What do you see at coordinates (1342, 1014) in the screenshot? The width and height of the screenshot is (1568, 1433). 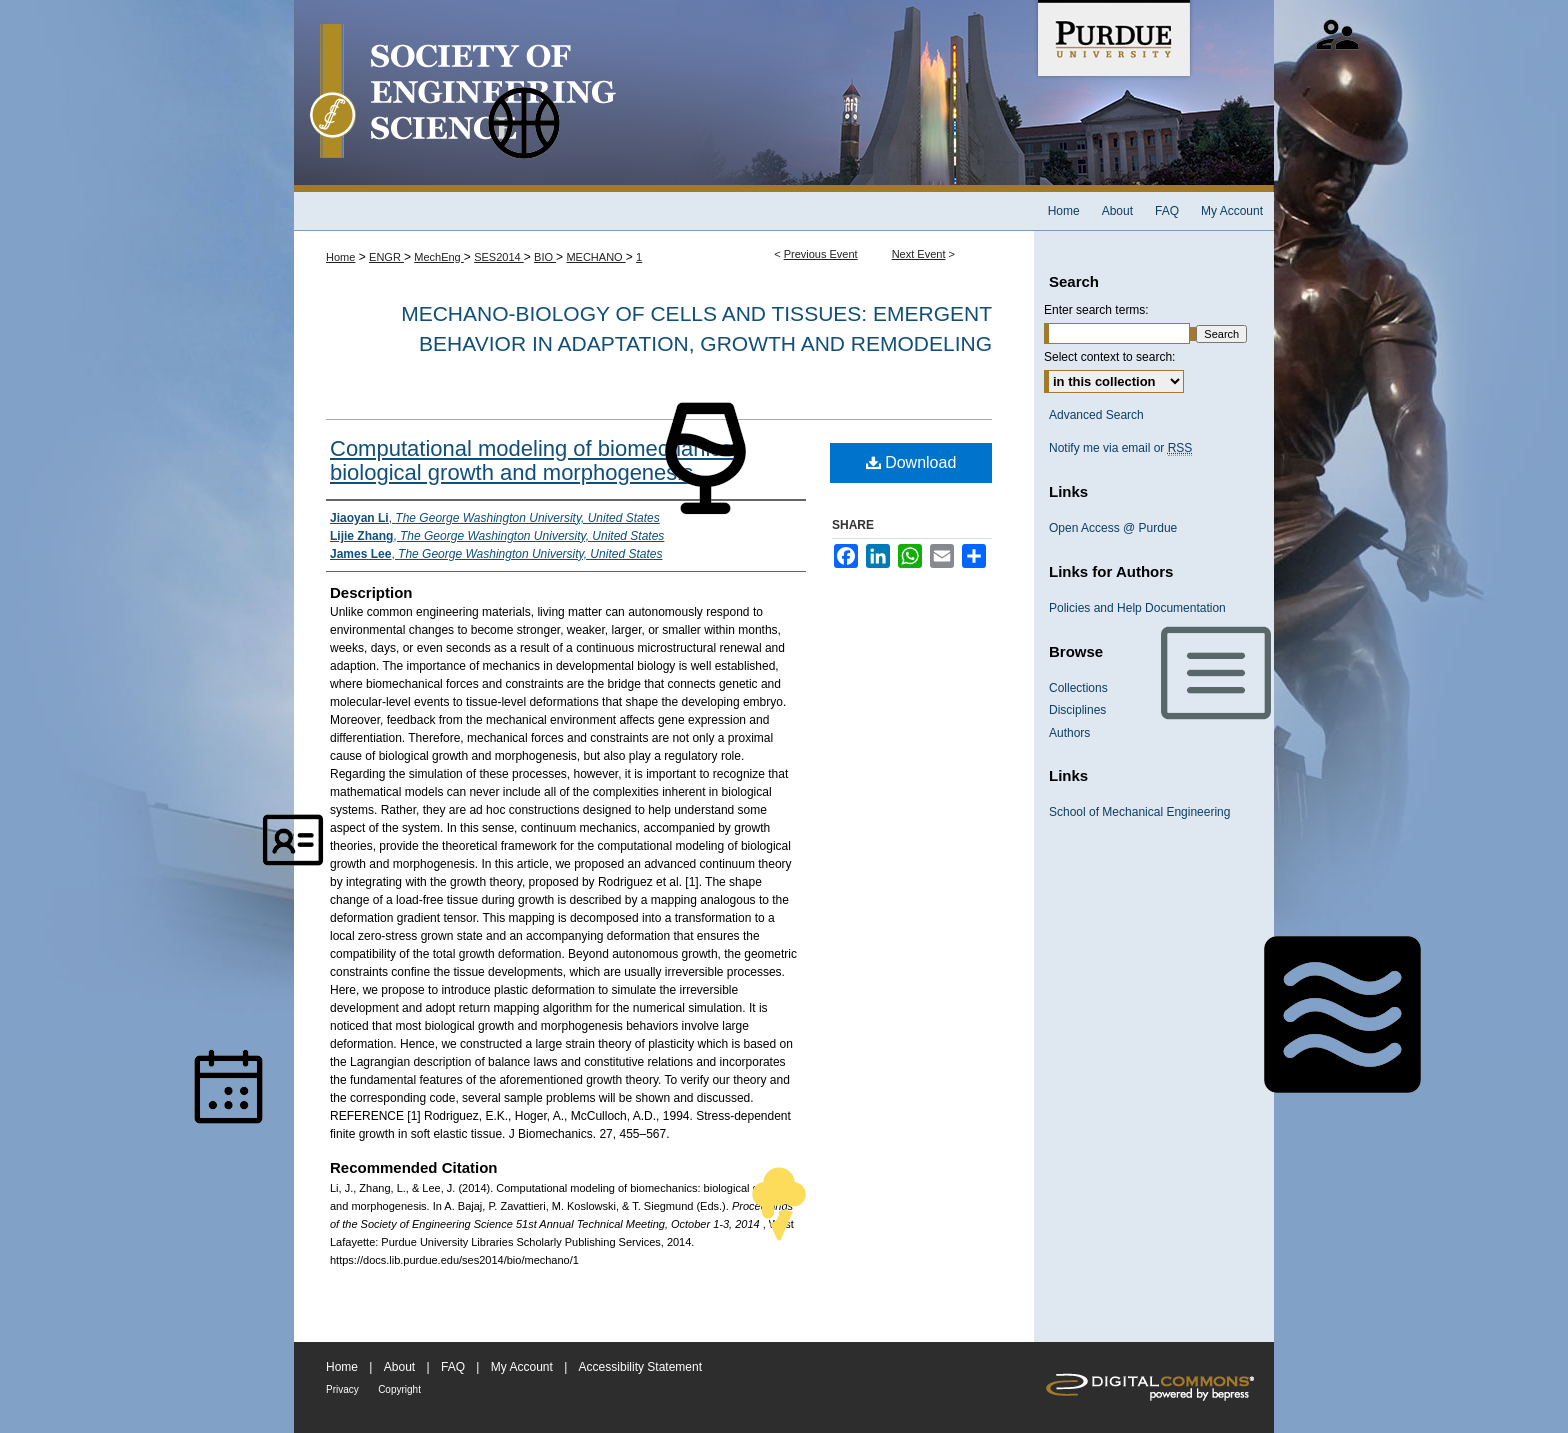 I see `indicates water or aquatic features` at bounding box center [1342, 1014].